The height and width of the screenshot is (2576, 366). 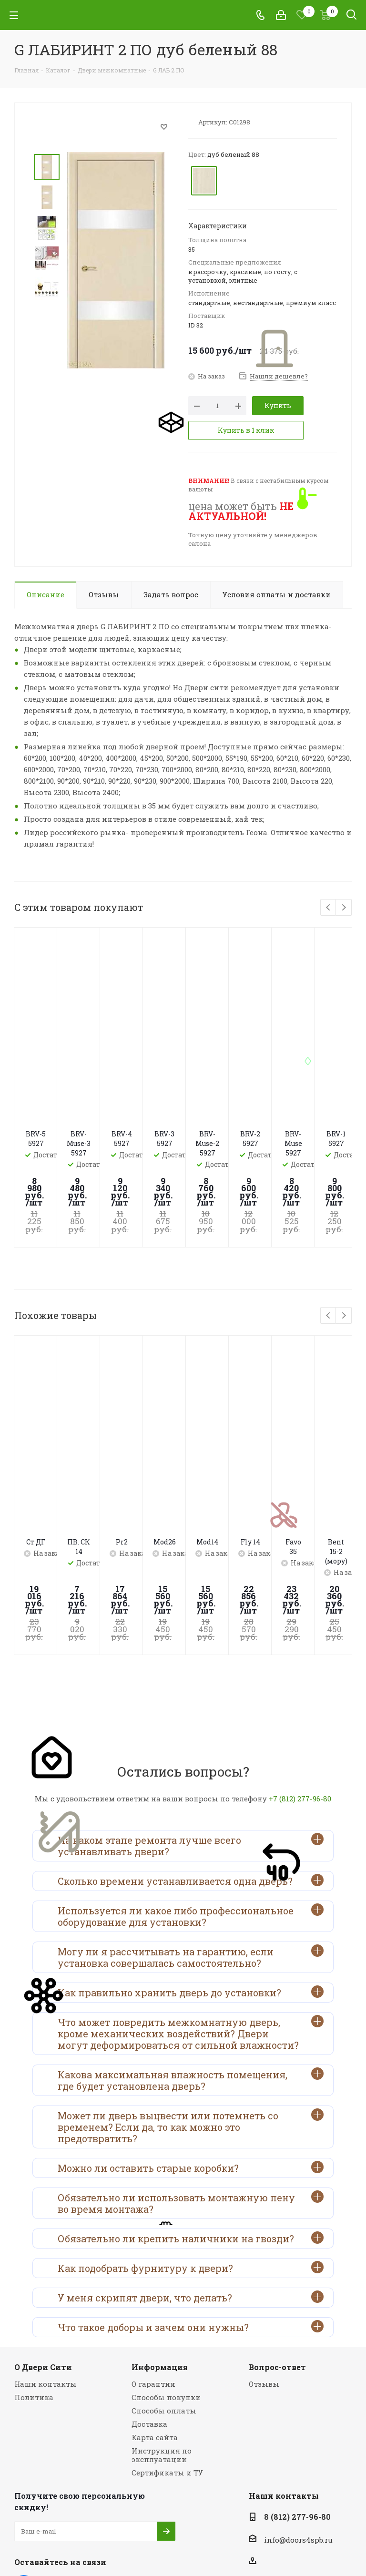 What do you see at coordinates (59, 1832) in the screenshot?
I see `access multi-tool or utility functions` at bounding box center [59, 1832].